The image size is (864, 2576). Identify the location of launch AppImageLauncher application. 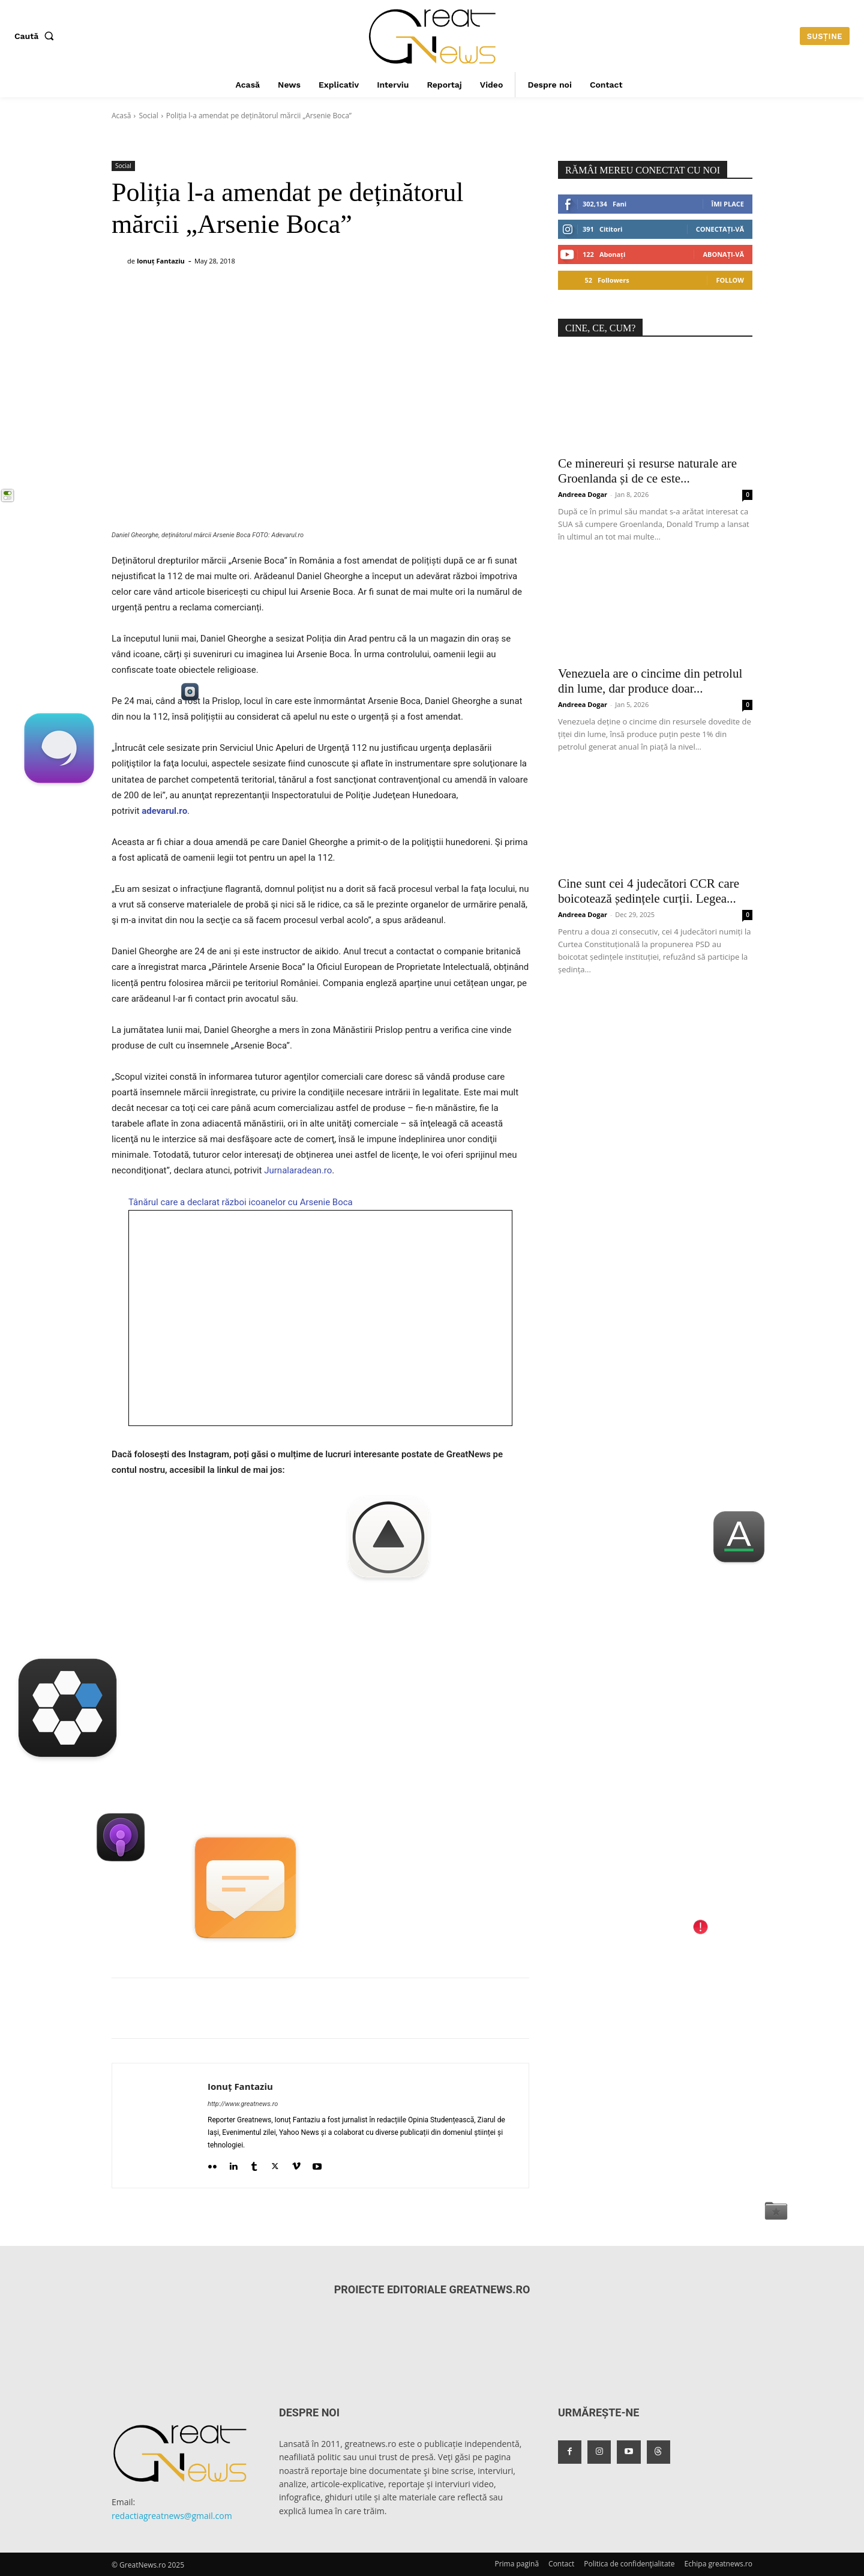
(388, 1537).